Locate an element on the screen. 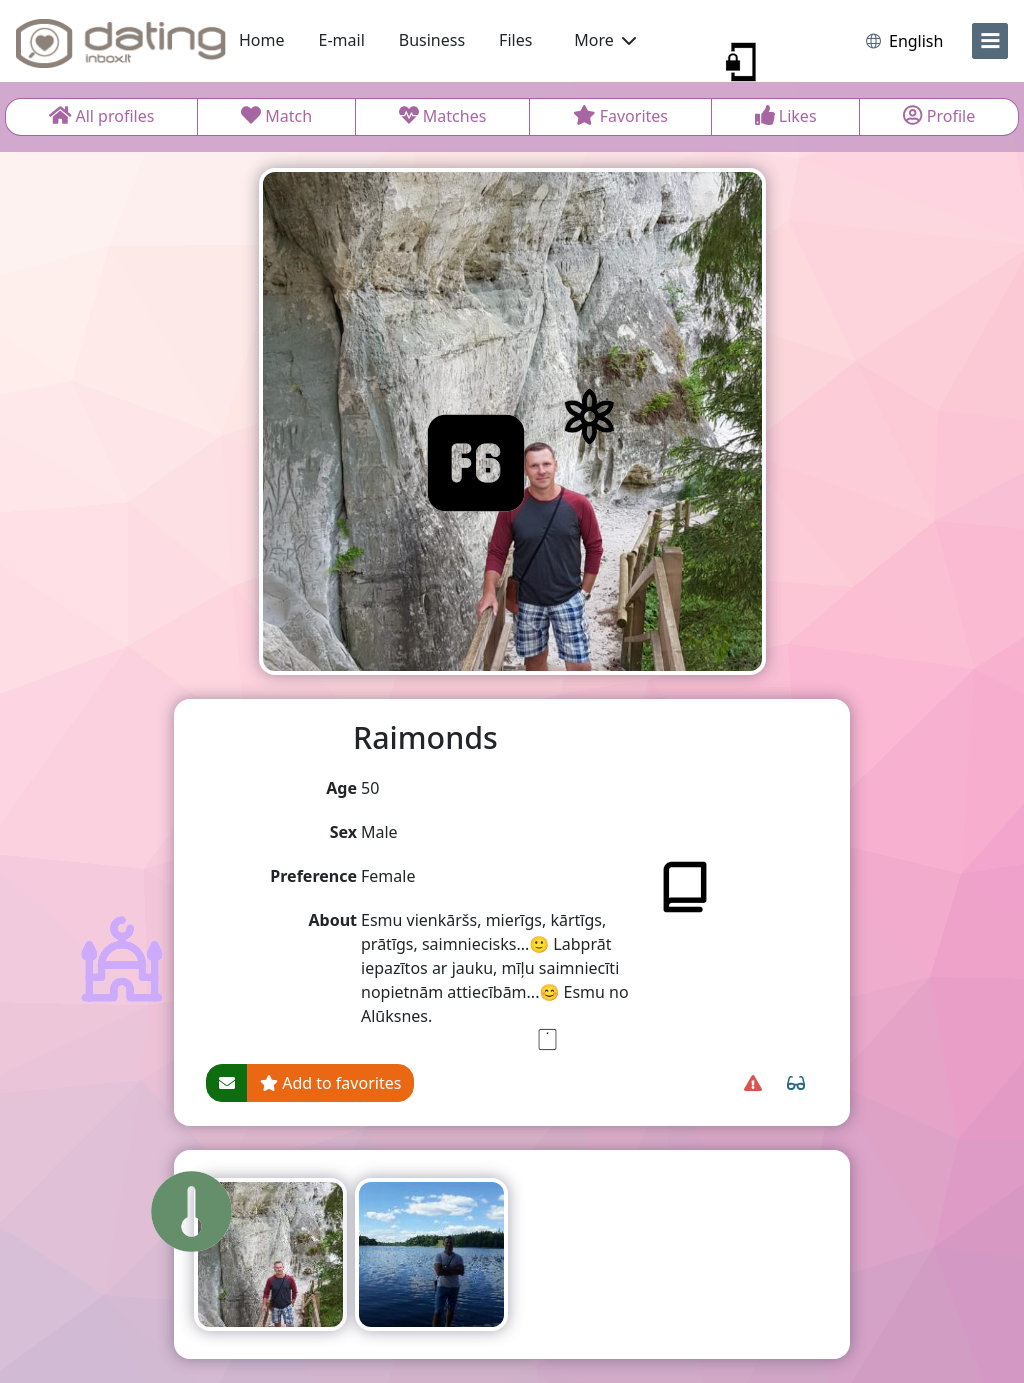 The image size is (1024, 1383). view performance or speed metrics is located at coordinates (191, 1211).